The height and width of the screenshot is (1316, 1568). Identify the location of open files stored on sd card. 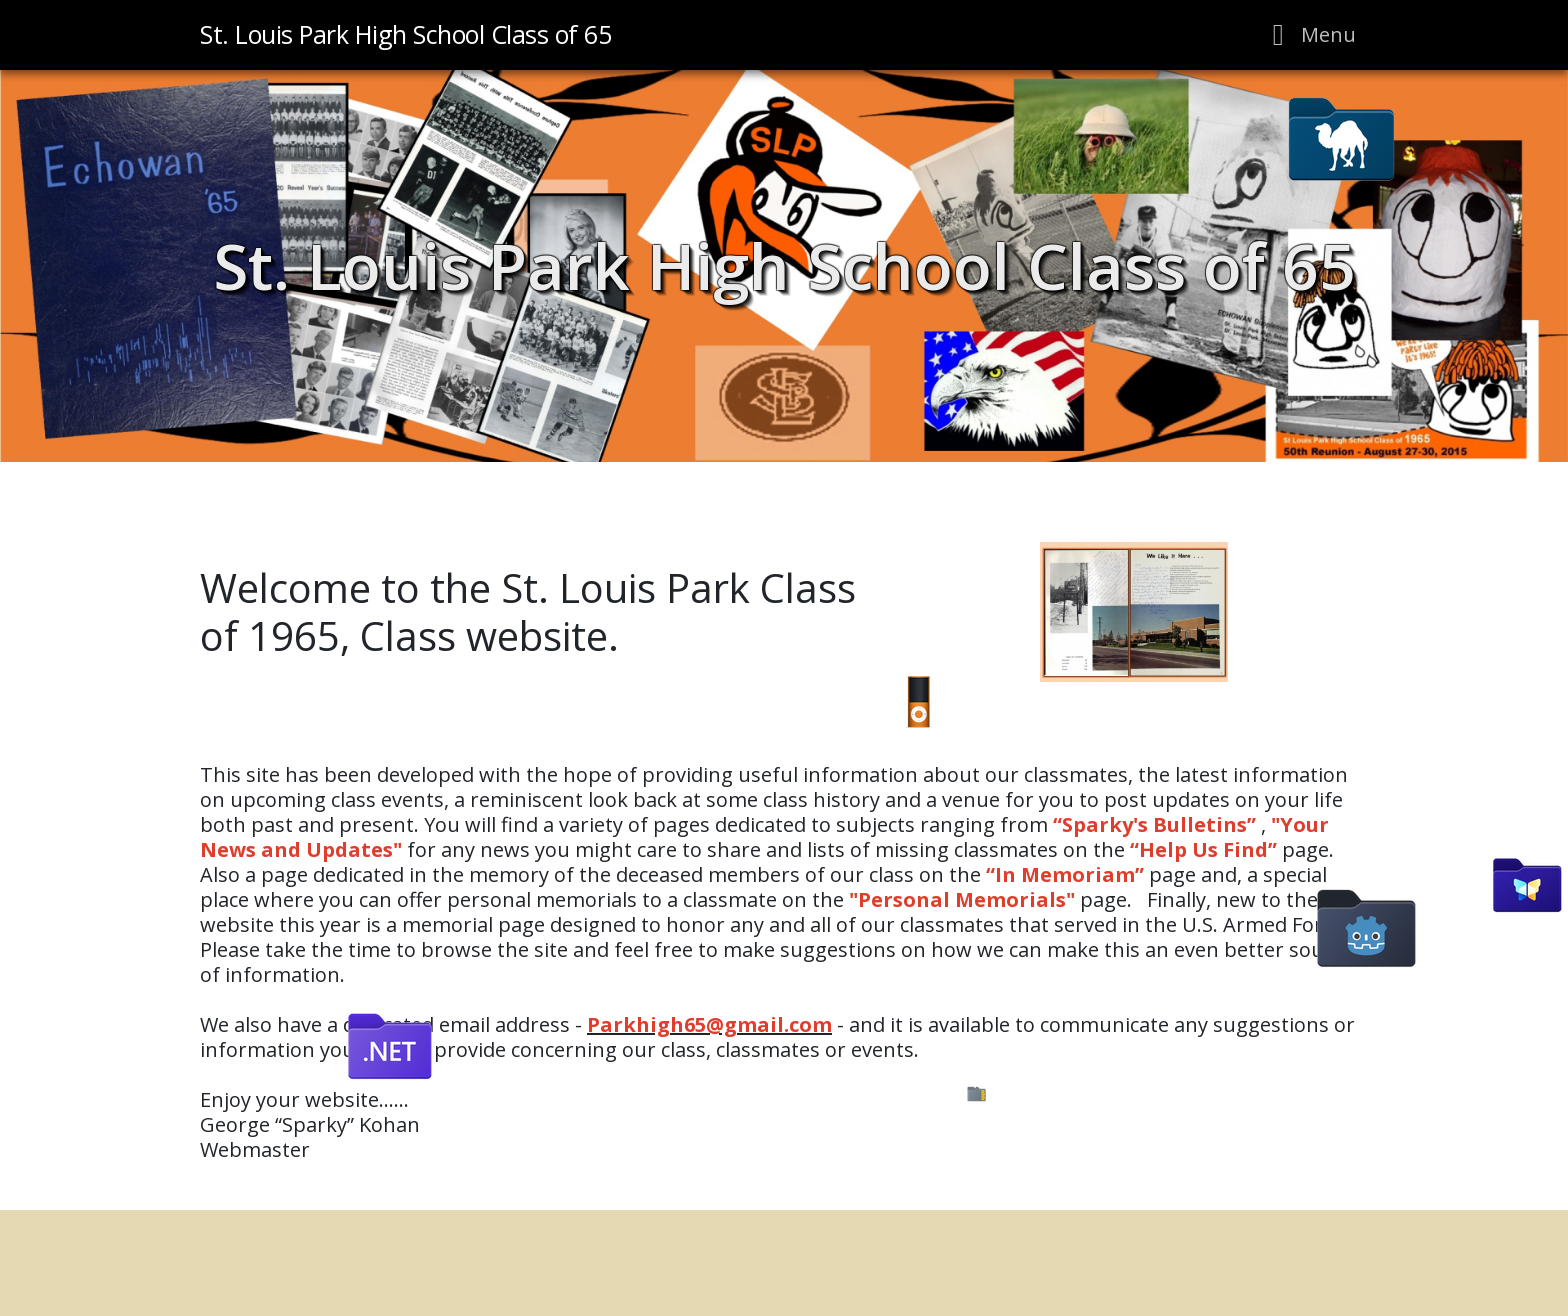
(976, 1094).